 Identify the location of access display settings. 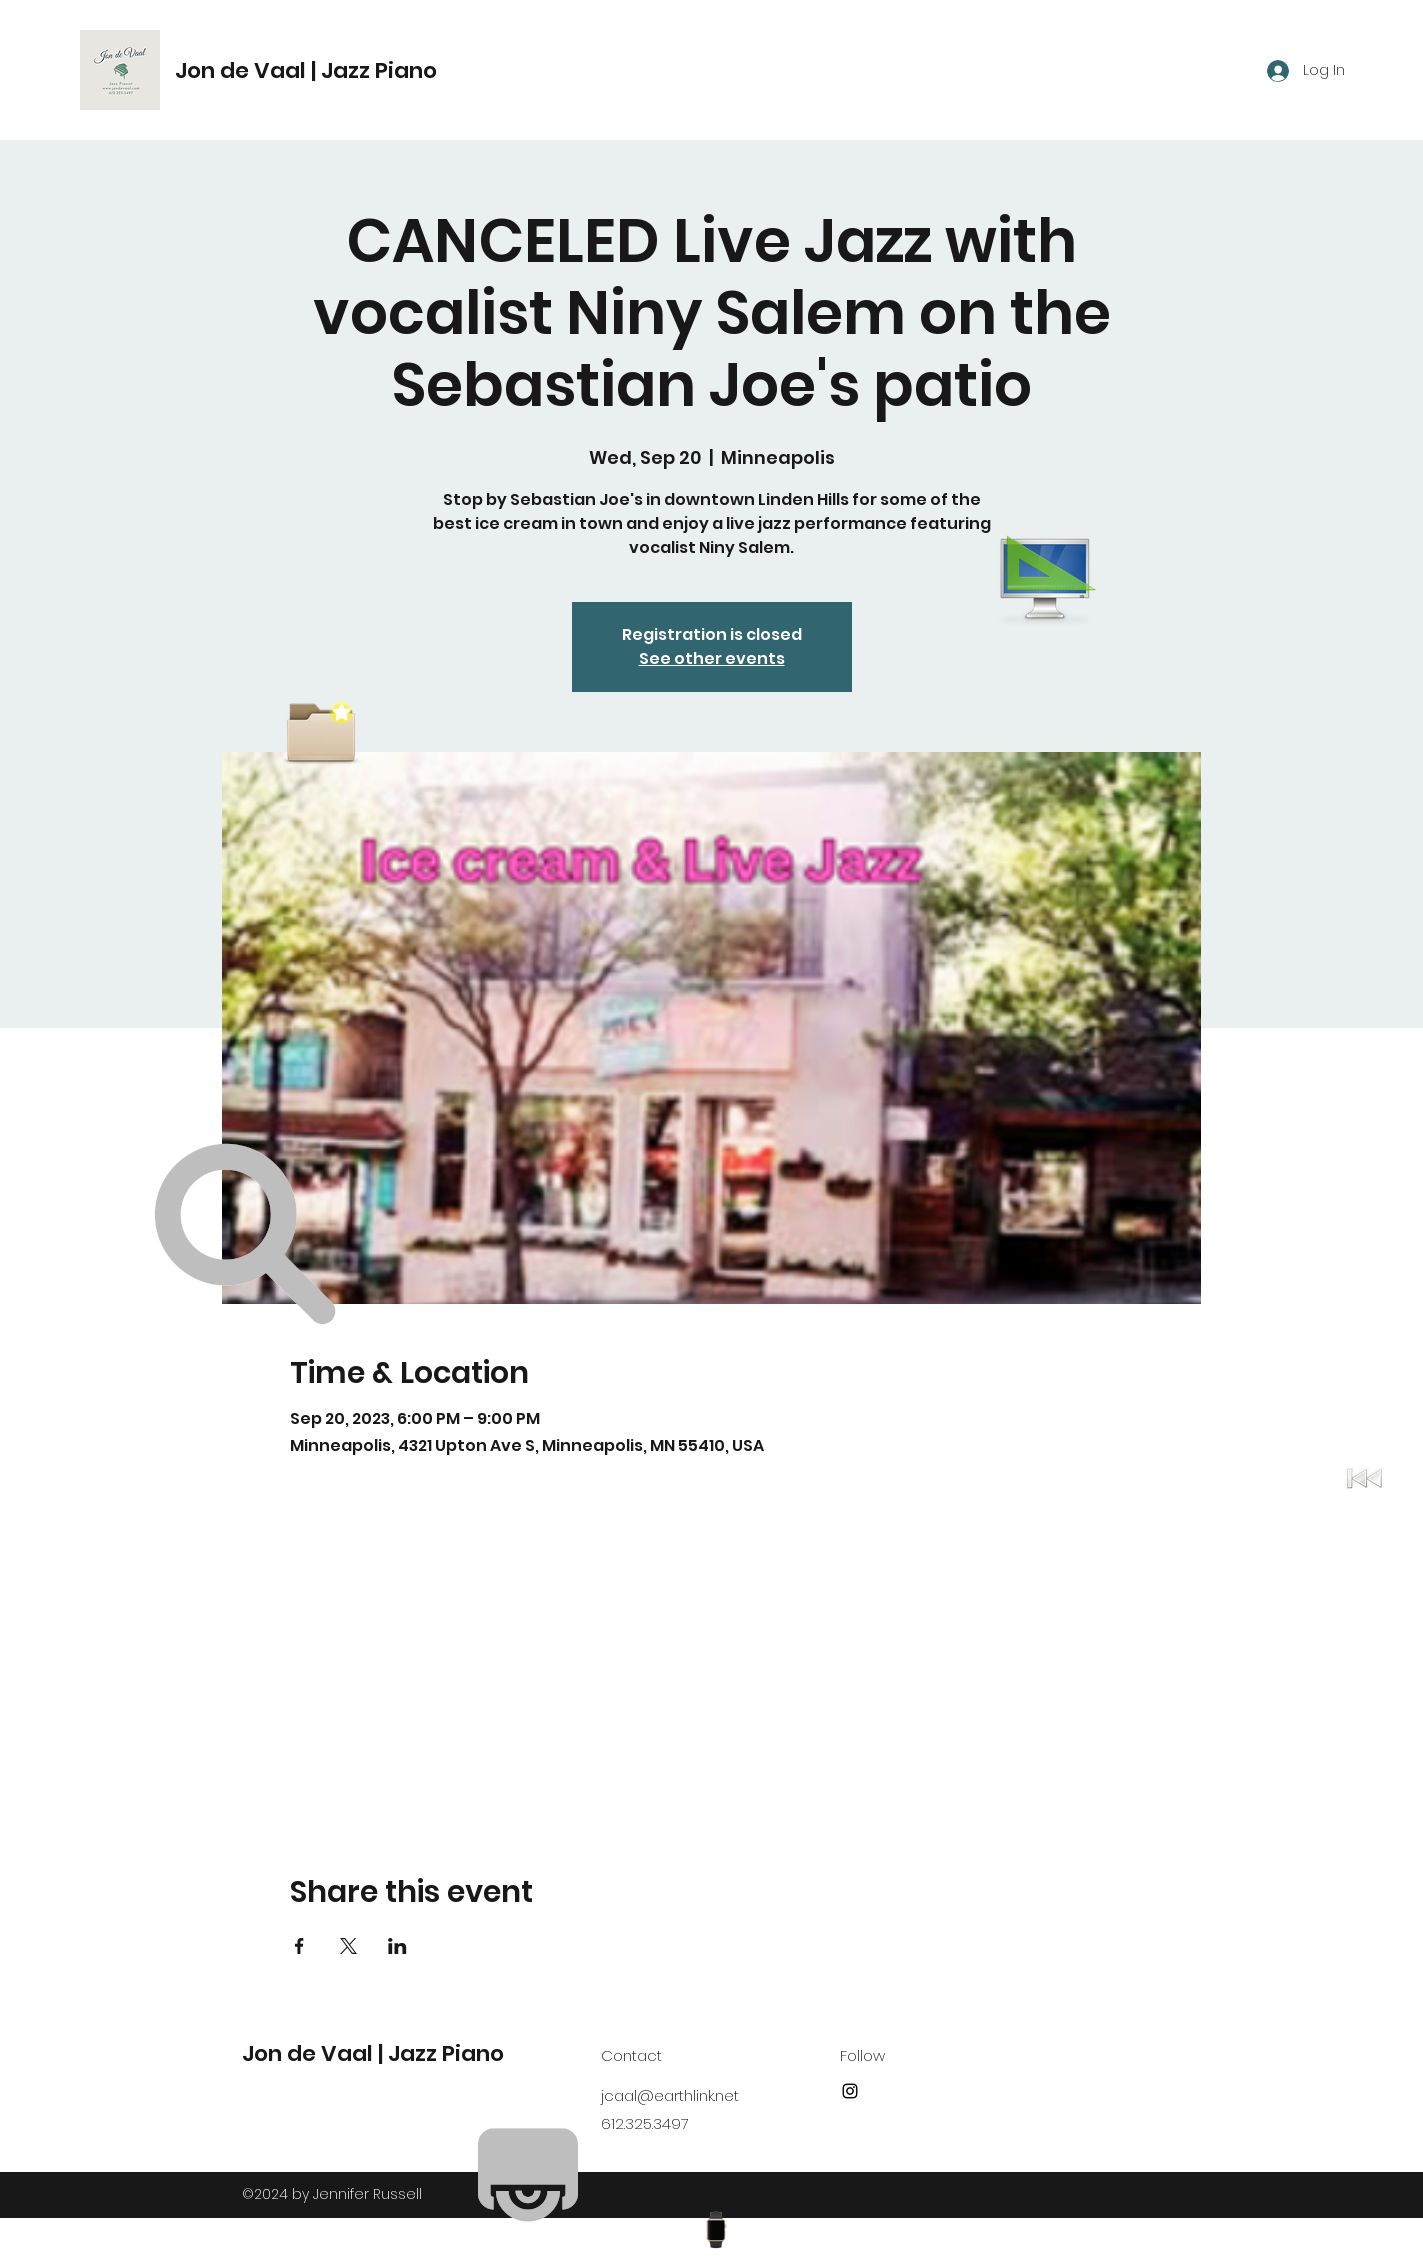
(1046, 577).